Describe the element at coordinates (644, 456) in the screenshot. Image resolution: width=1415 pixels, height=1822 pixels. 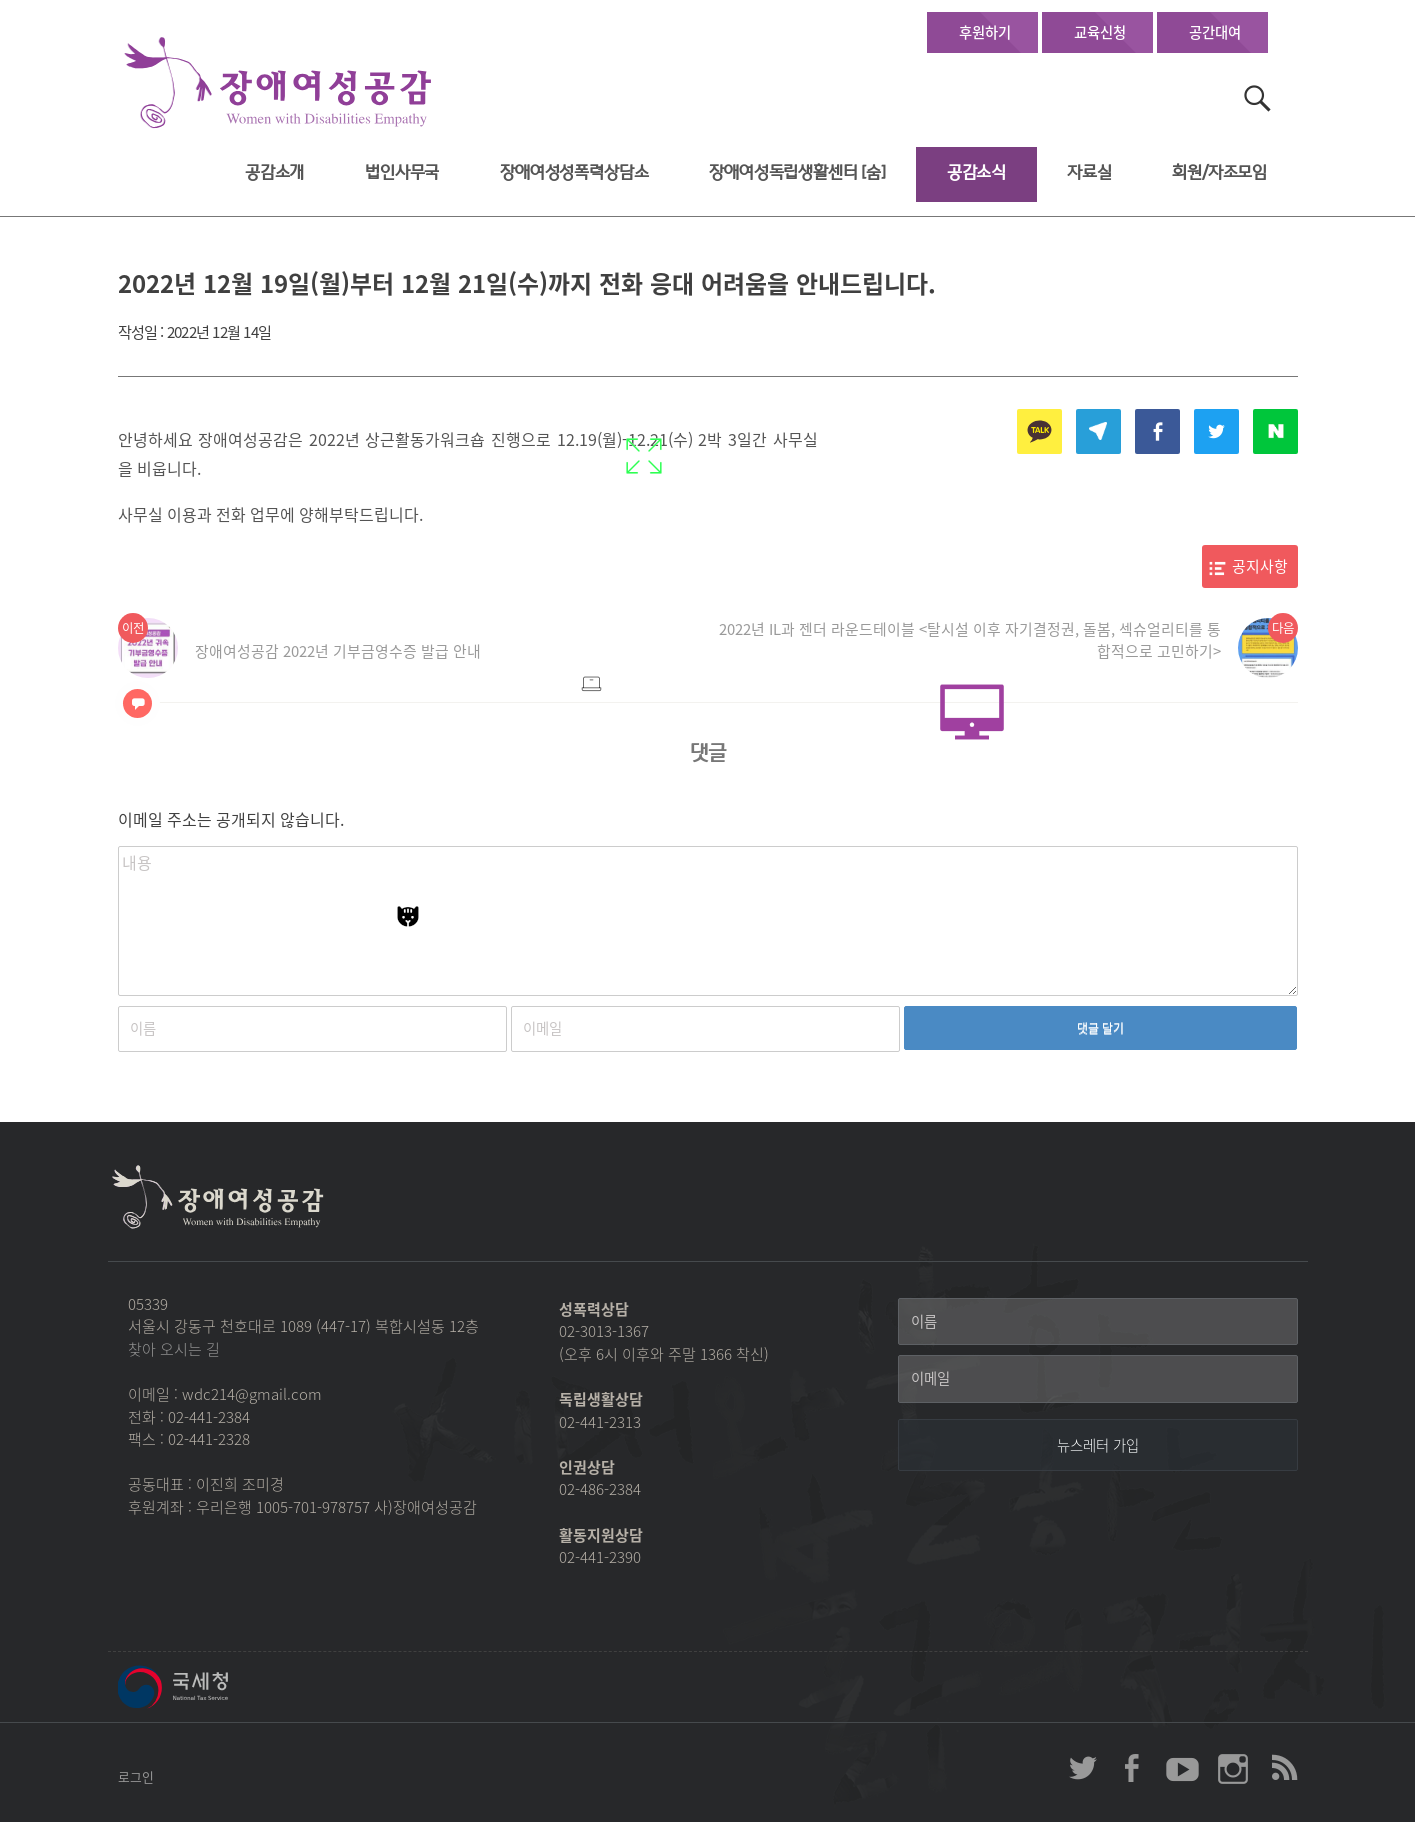
I see `expand to fullscreen mode` at that location.